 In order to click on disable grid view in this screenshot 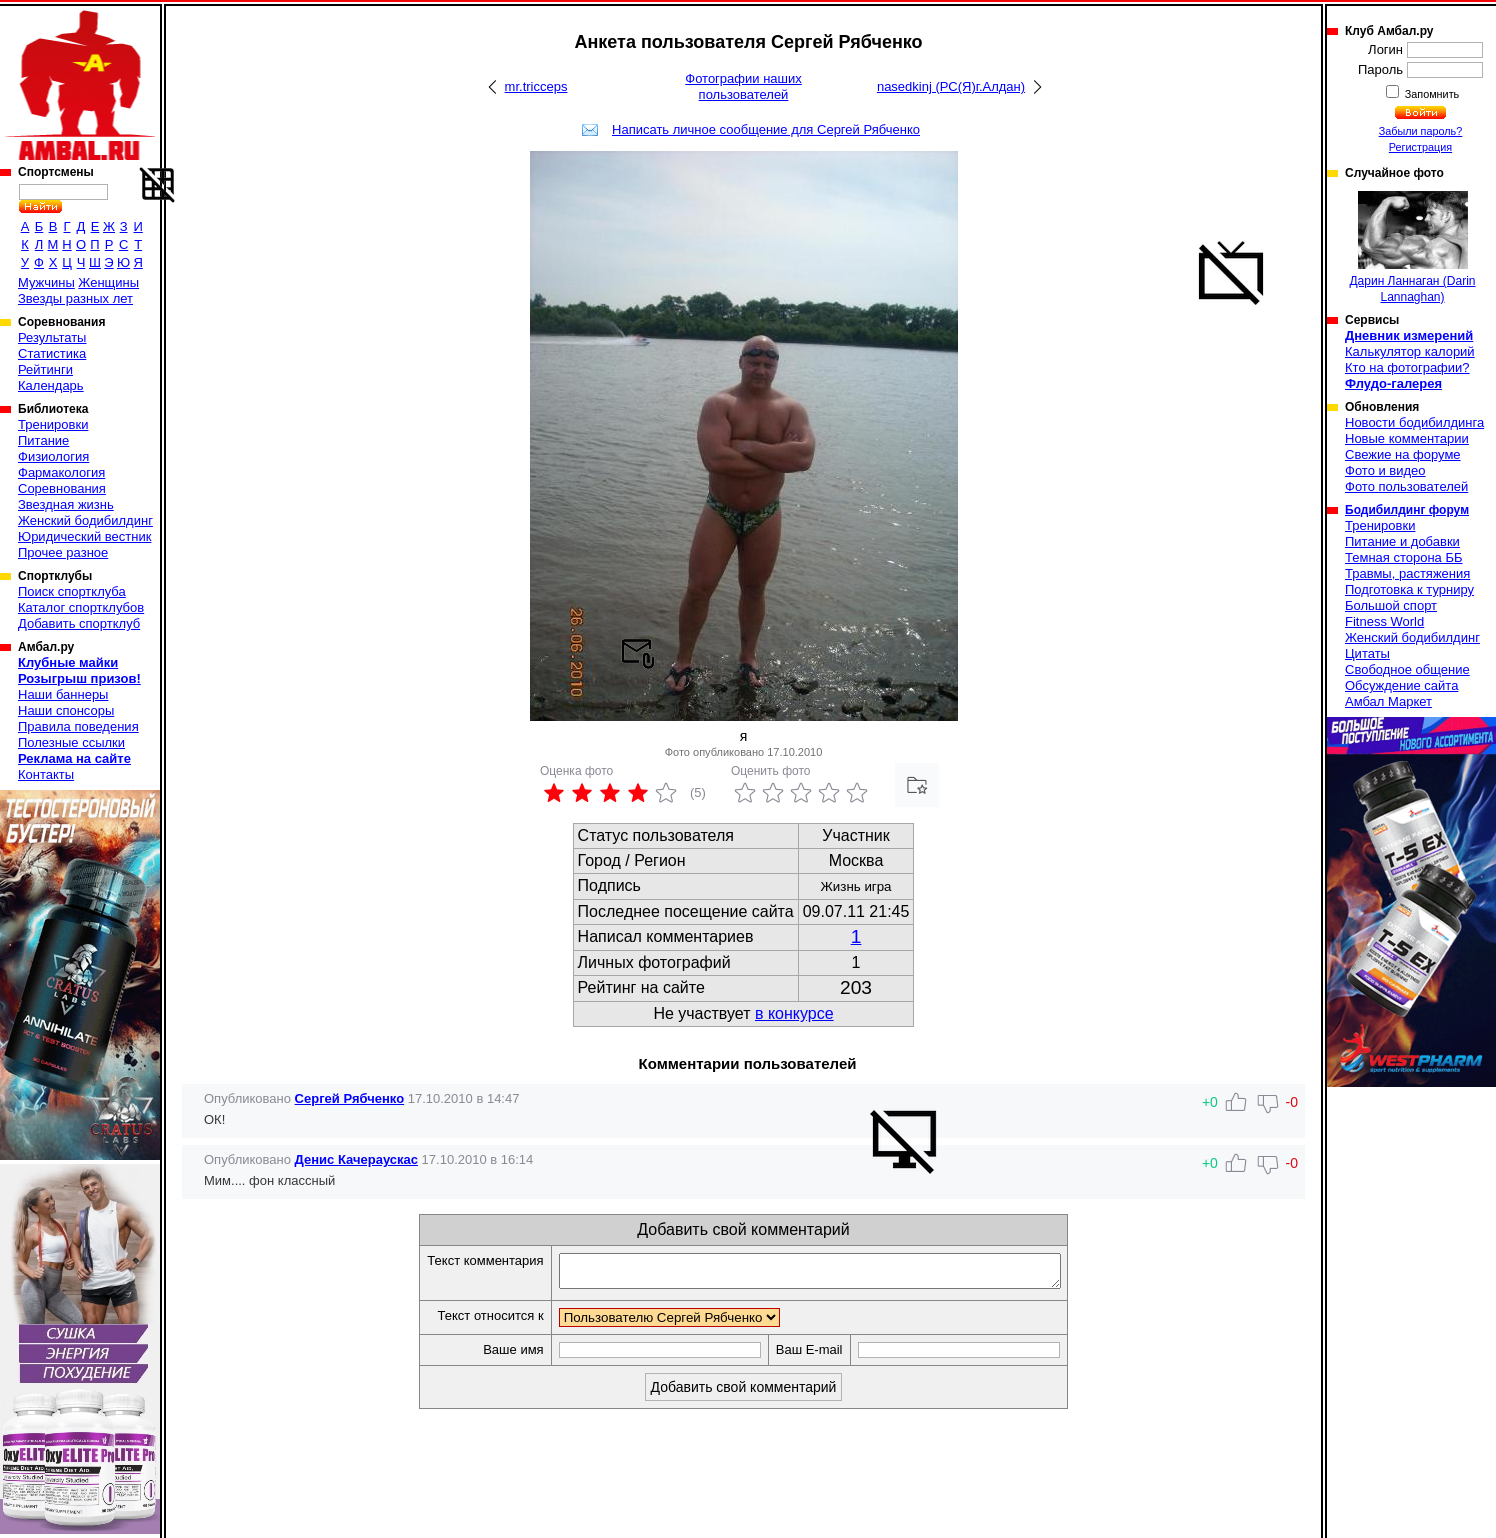, I will do `click(158, 184)`.